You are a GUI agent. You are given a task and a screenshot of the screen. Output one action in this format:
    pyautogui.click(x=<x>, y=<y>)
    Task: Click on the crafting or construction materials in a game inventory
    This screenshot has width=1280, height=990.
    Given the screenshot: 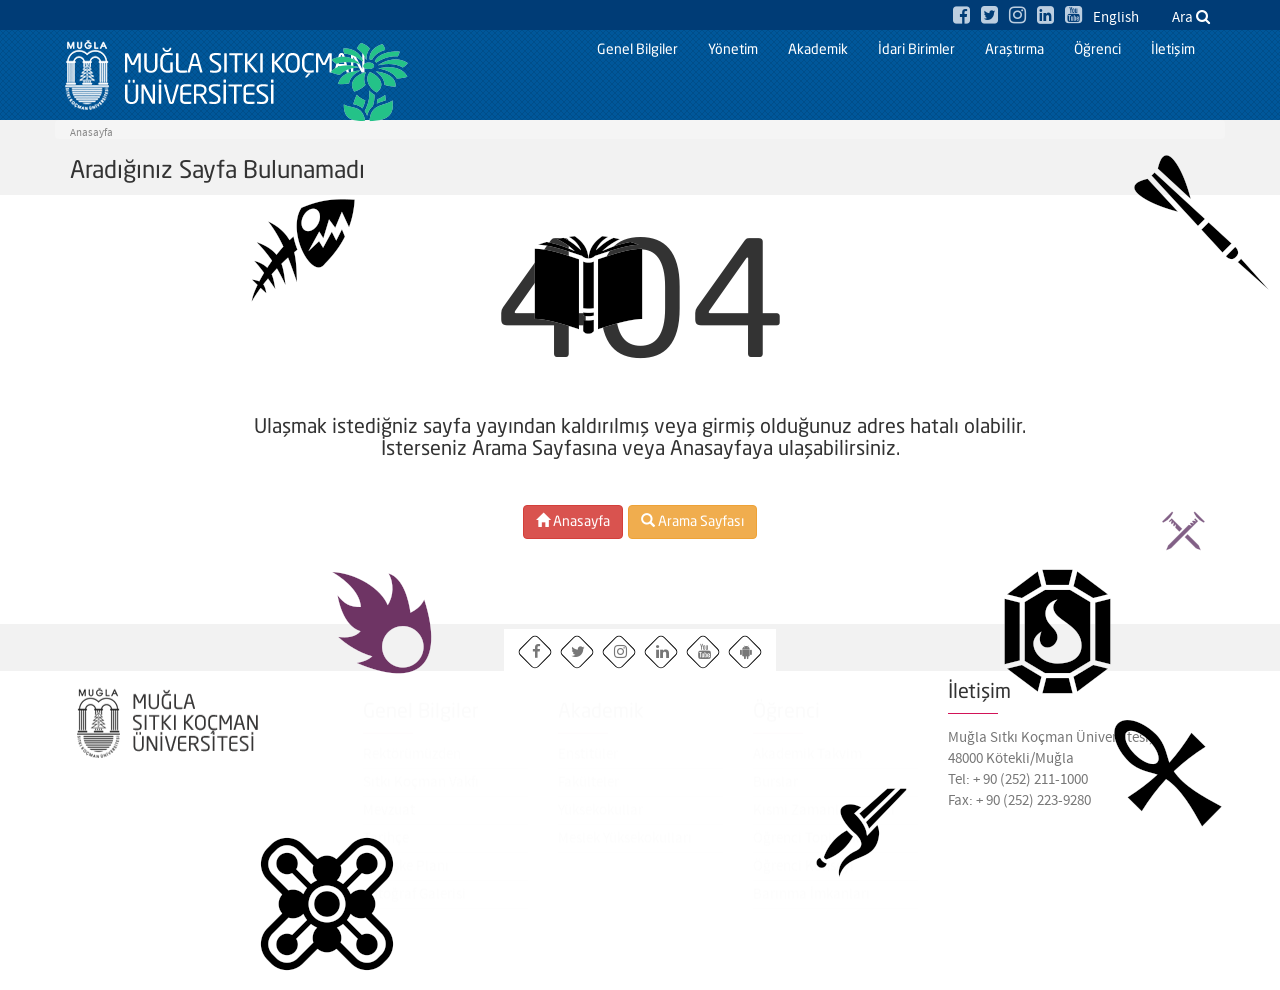 What is the action you would take?
    pyautogui.click(x=1183, y=530)
    